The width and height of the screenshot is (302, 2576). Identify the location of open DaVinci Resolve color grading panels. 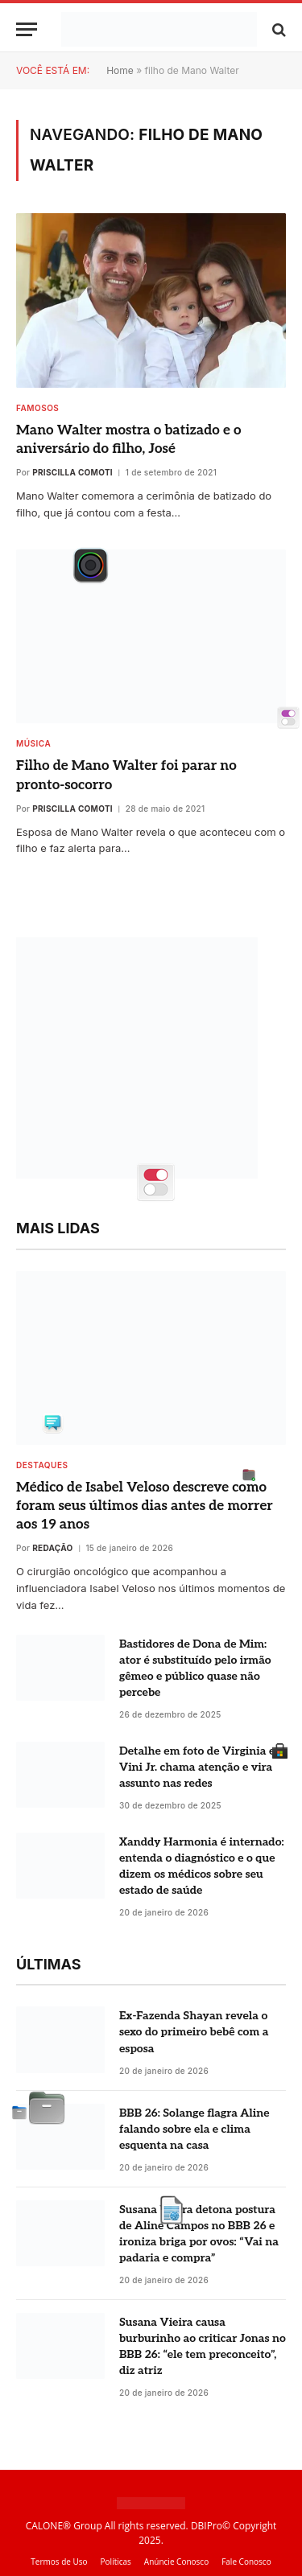
(90, 565).